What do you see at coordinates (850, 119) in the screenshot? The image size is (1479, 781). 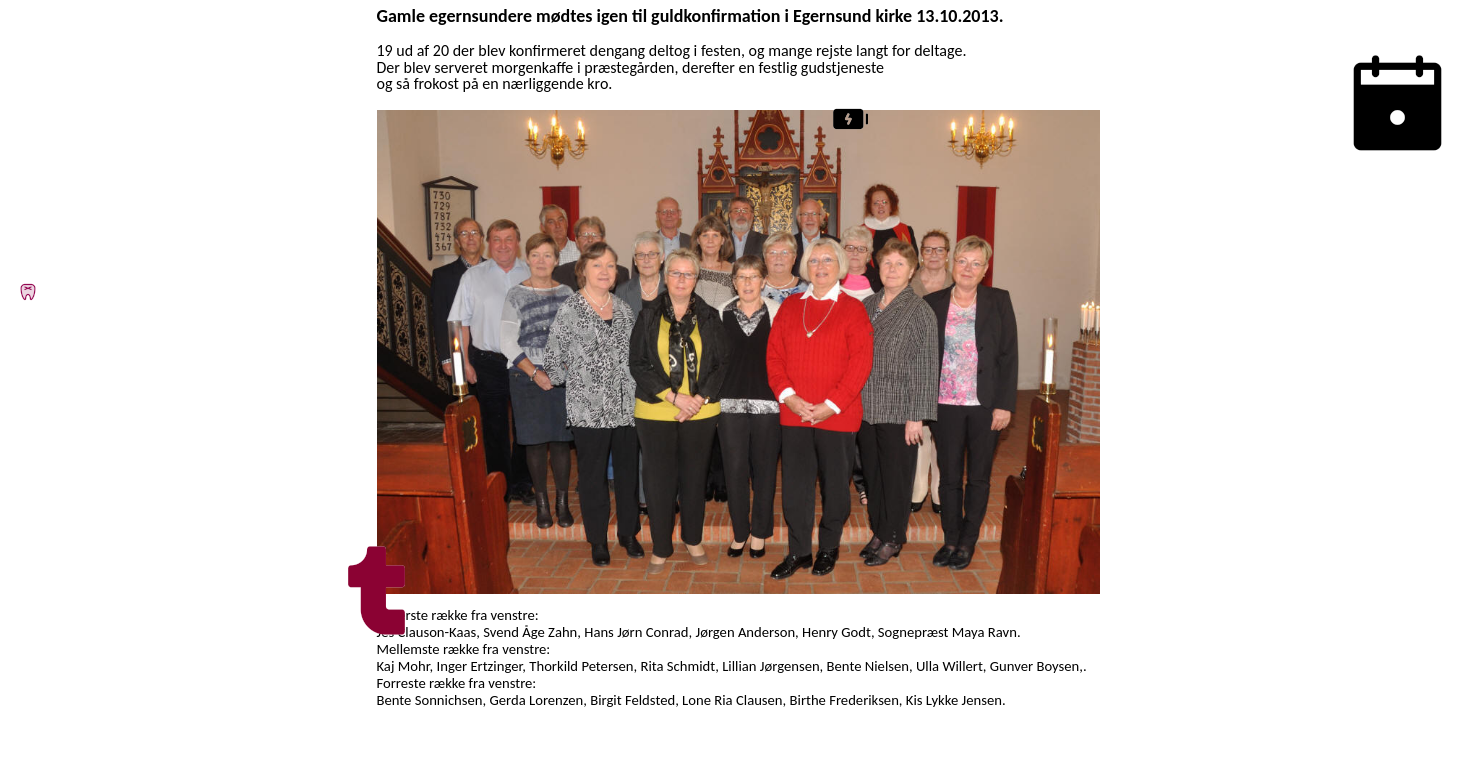 I see `indicates device is currently charging` at bounding box center [850, 119].